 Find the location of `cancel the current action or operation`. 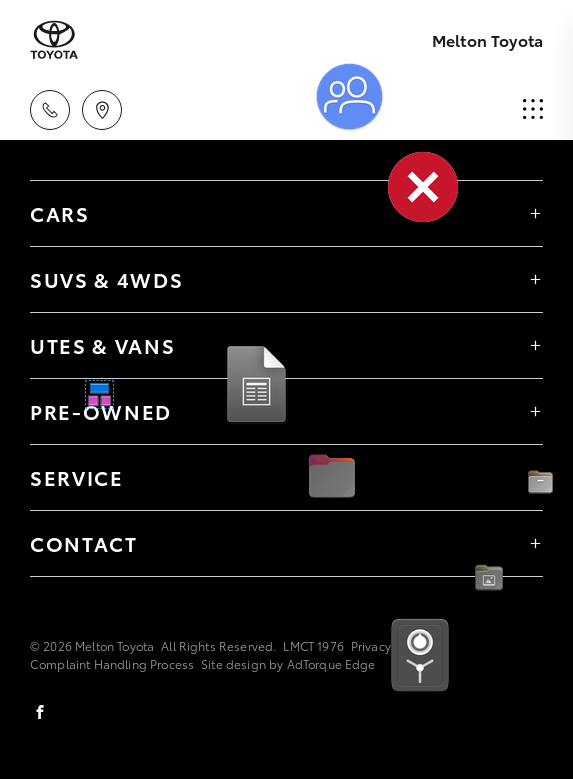

cancel the current action or operation is located at coordinates (423, 187).